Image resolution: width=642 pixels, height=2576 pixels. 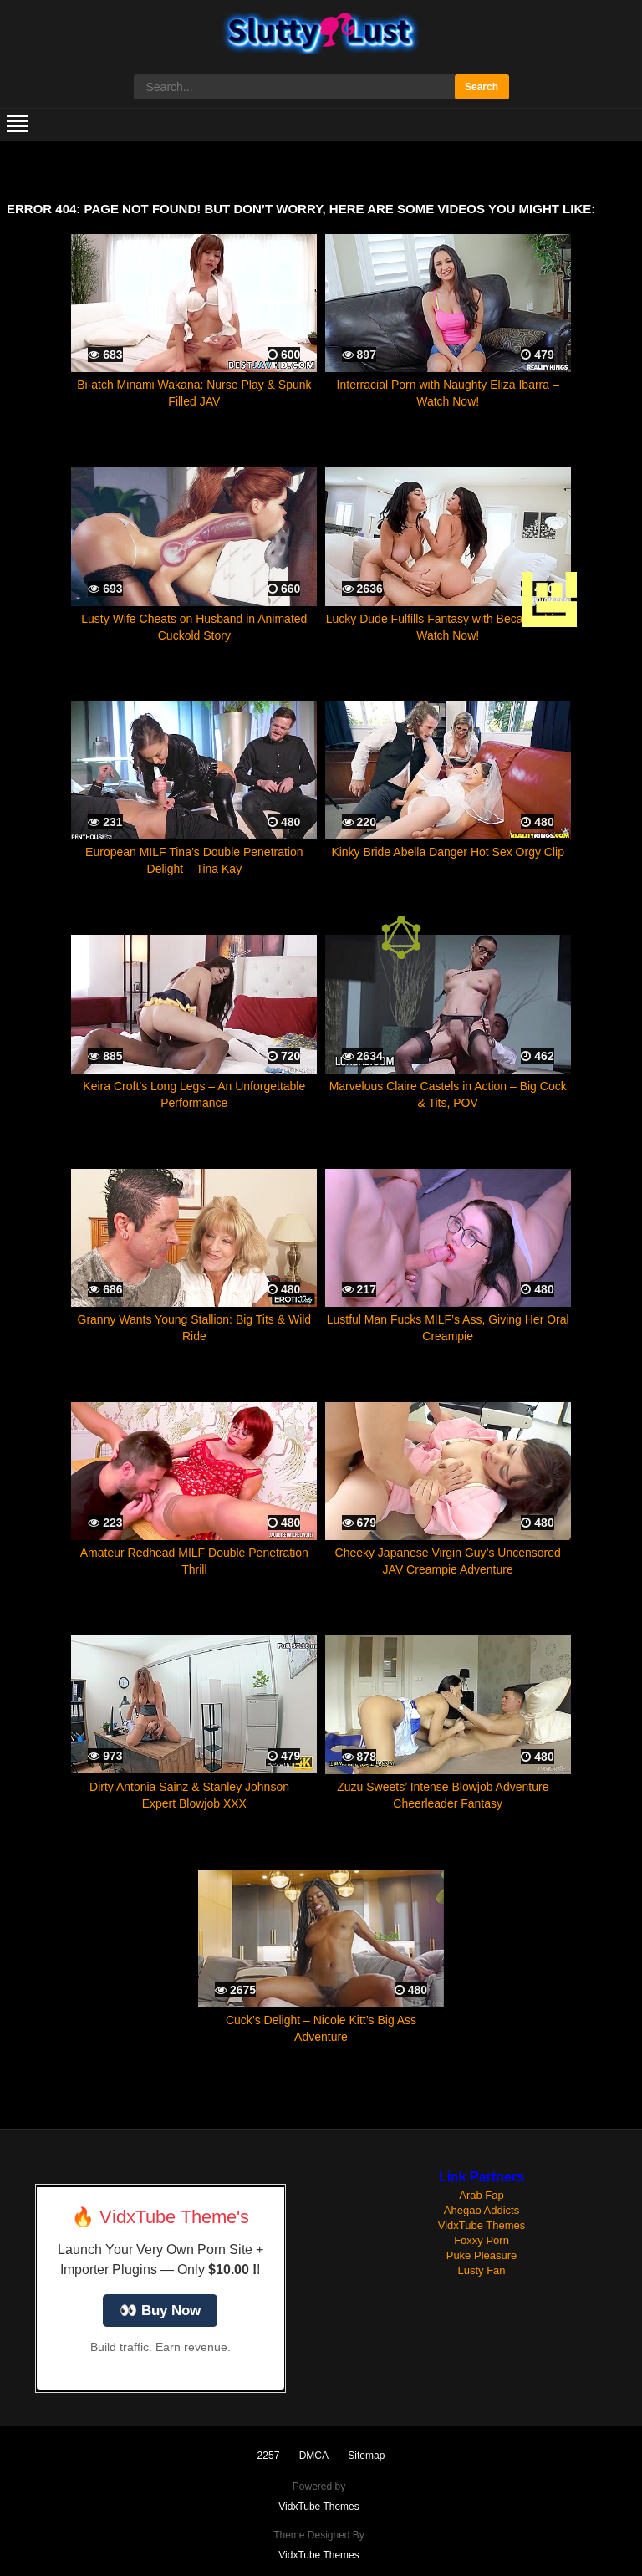 What do you see at coordinates (401, 937) in the screenshot?
I see `graphql api or technology indicator` at bounding box center [401, 937].